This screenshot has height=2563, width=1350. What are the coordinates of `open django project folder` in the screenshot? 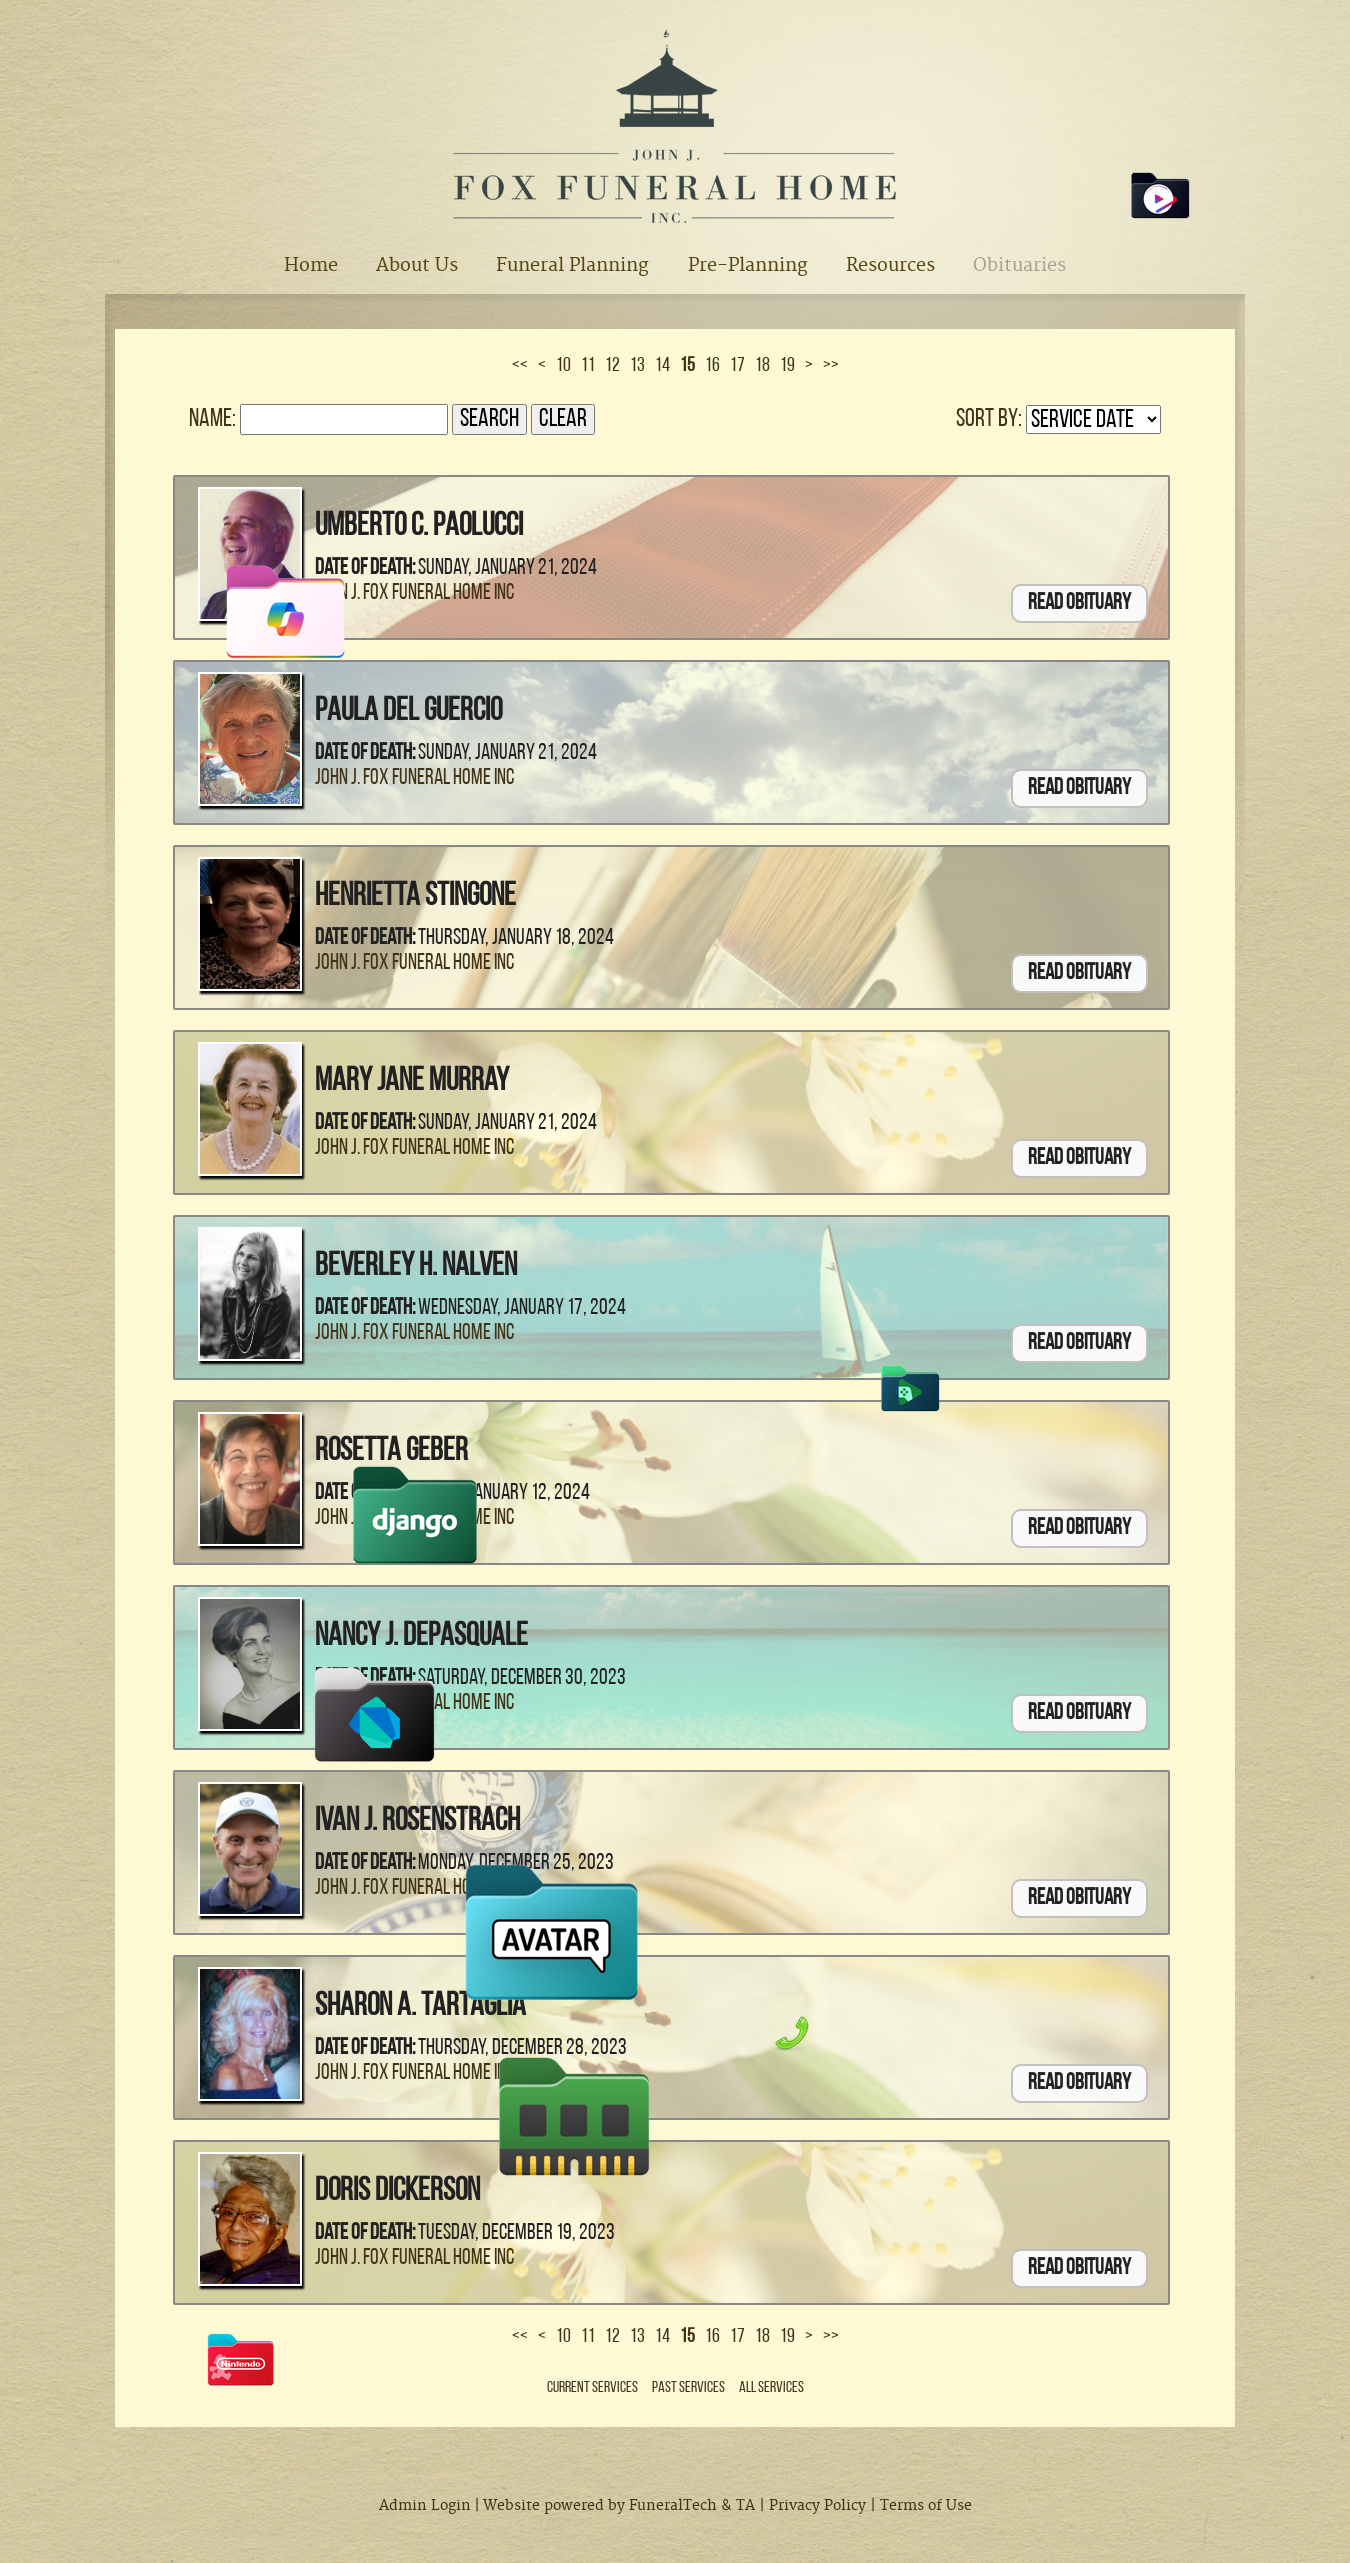 It's located at (414, 1518).